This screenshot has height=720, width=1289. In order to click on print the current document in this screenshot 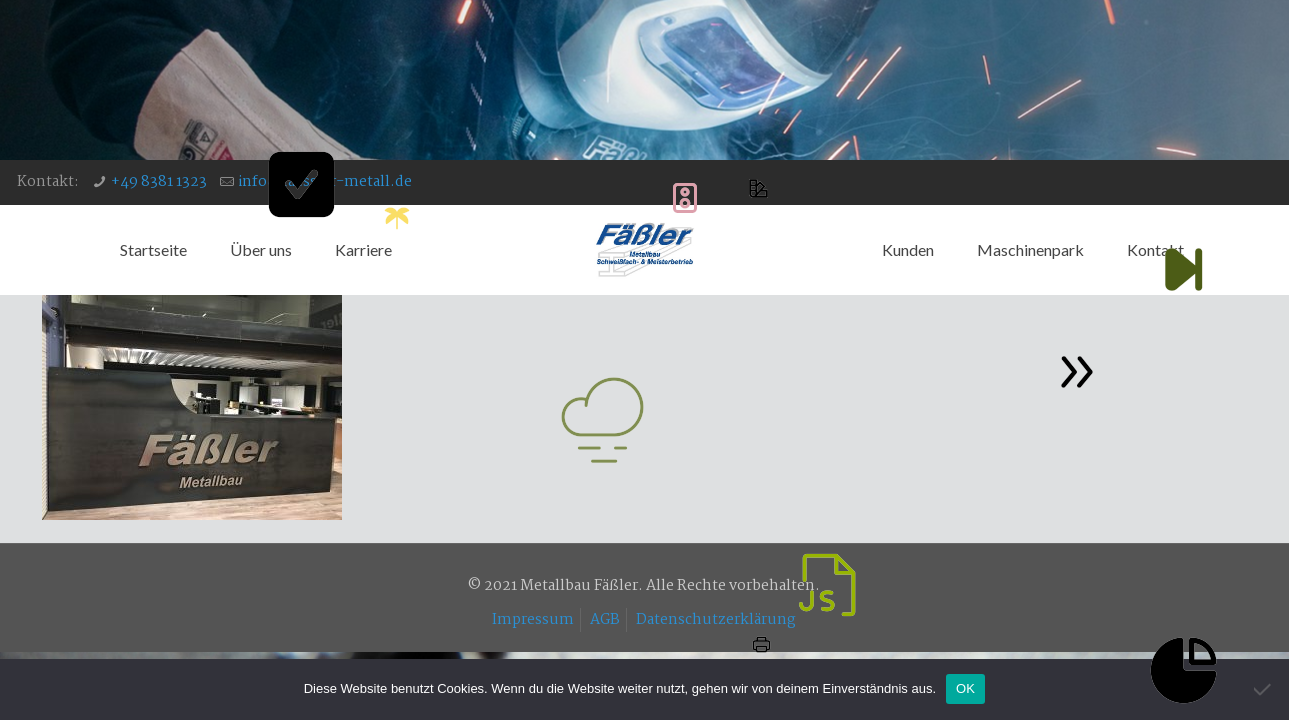, I will do `click(761, 644)`.